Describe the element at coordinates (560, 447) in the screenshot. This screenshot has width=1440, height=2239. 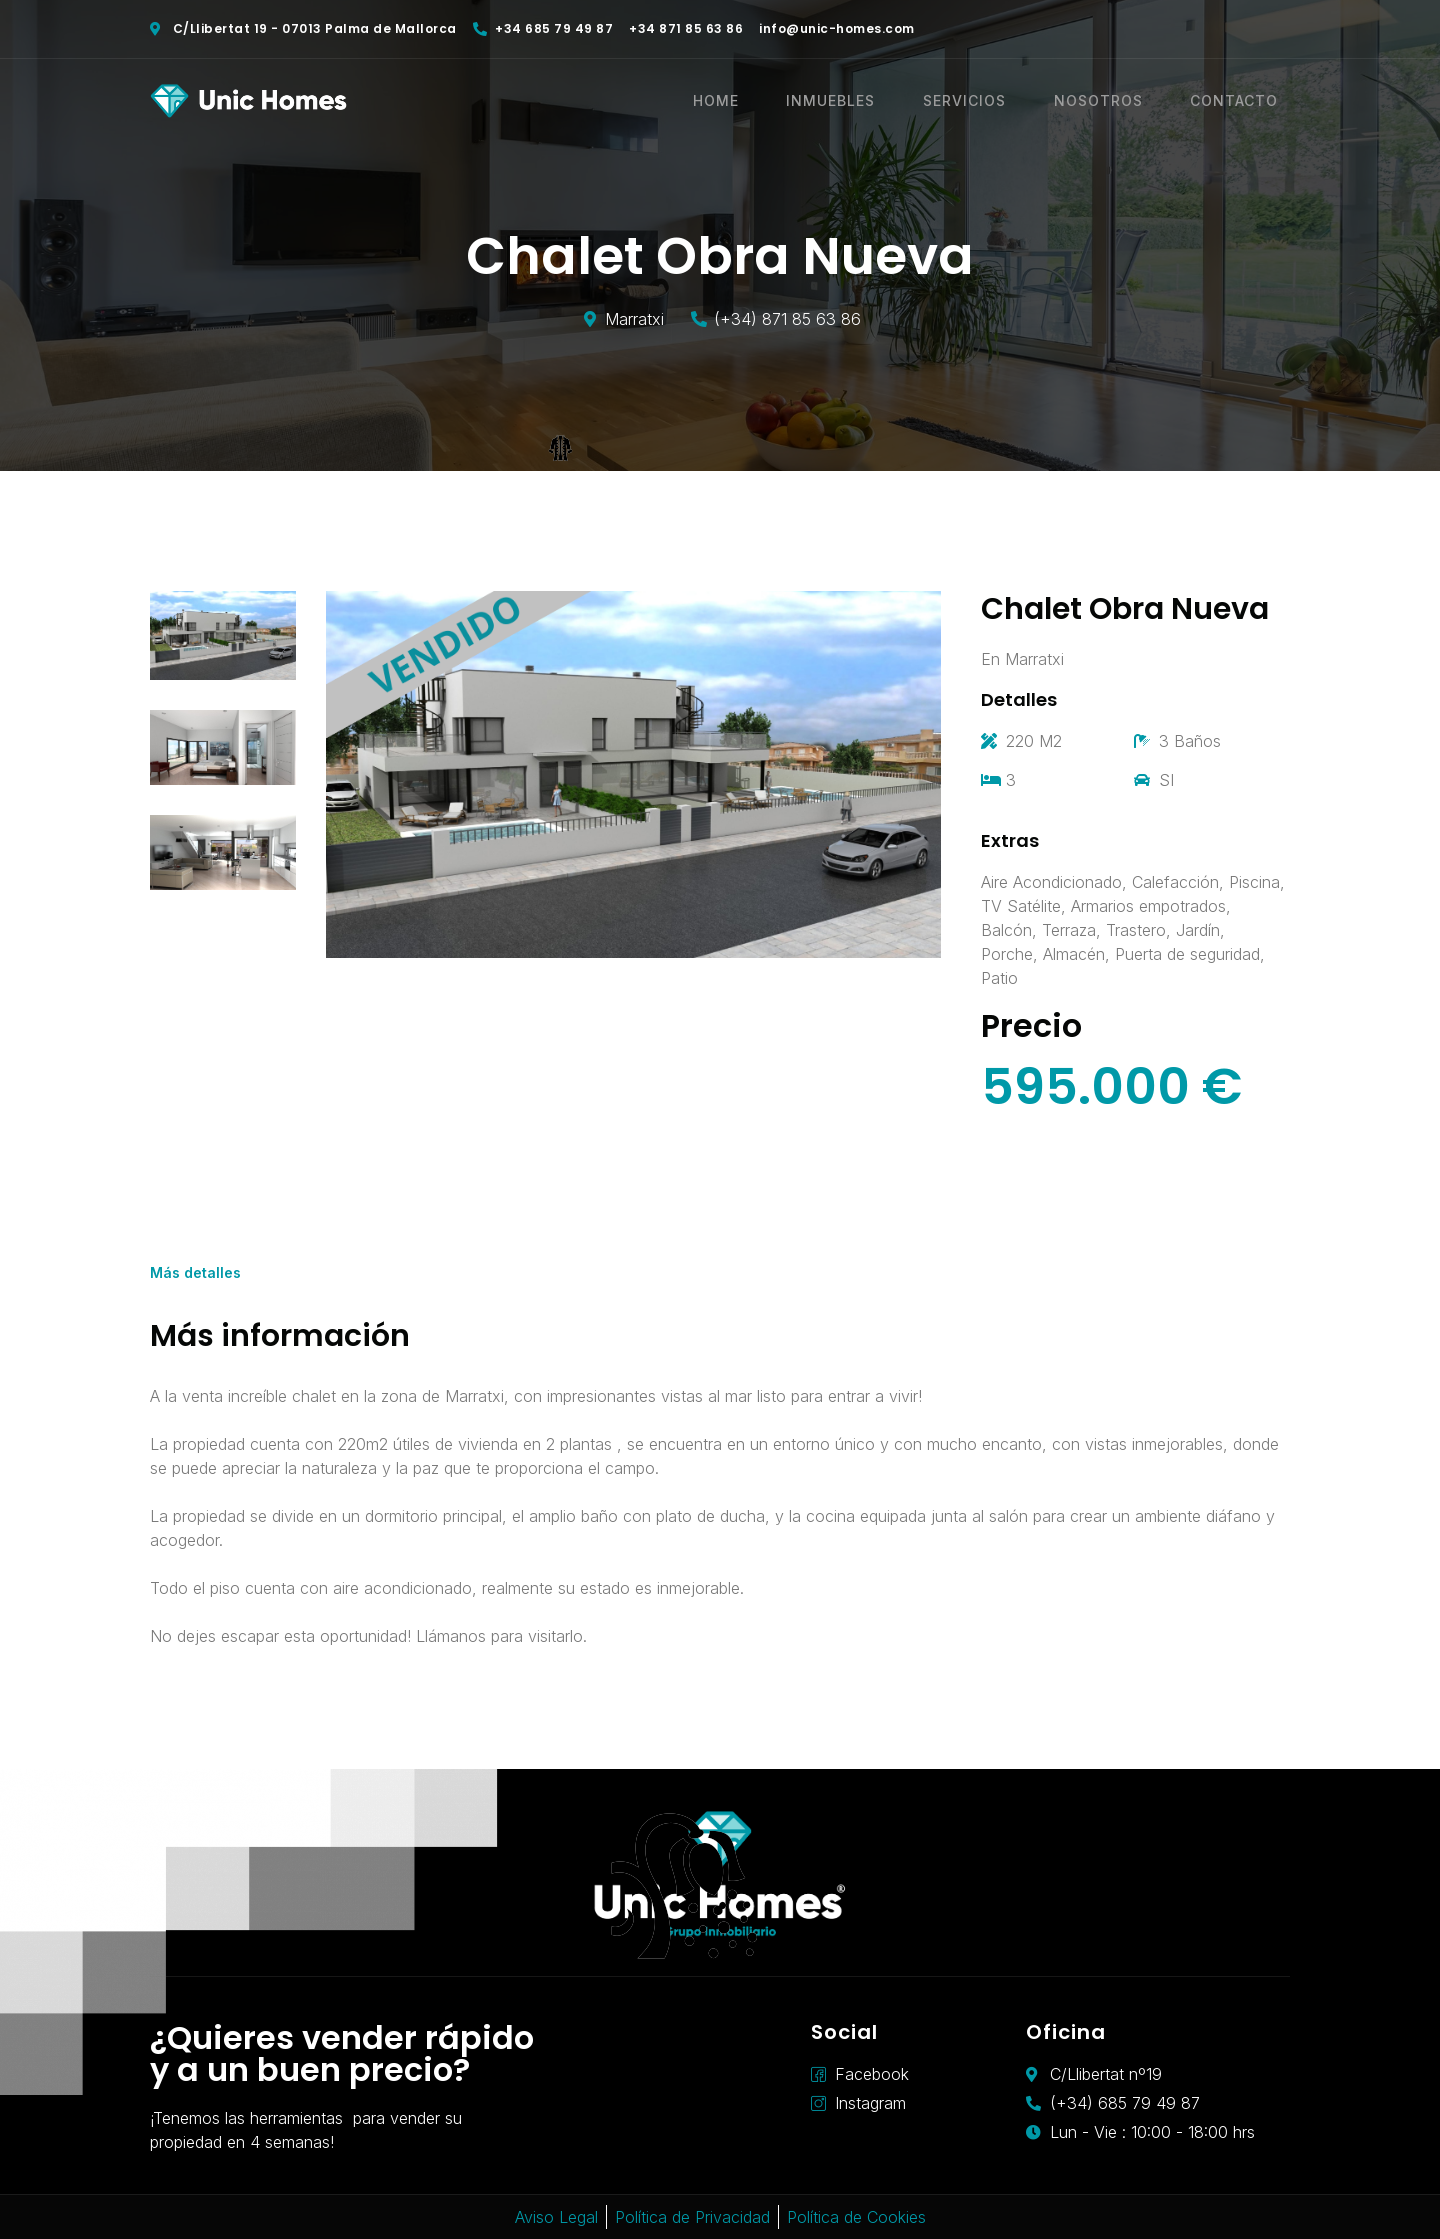
I see `select pirate costume or outfit` at that location.